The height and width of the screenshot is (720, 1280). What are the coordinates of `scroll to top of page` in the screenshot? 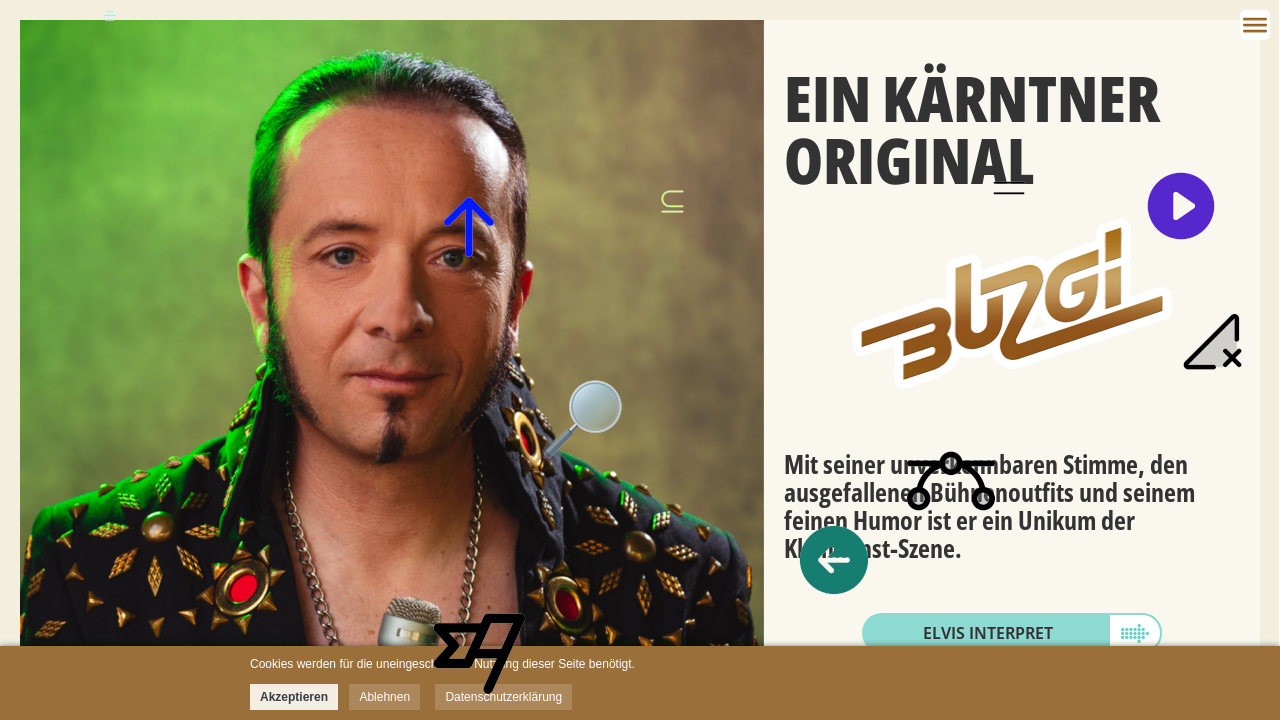 It's located at (469, 227).